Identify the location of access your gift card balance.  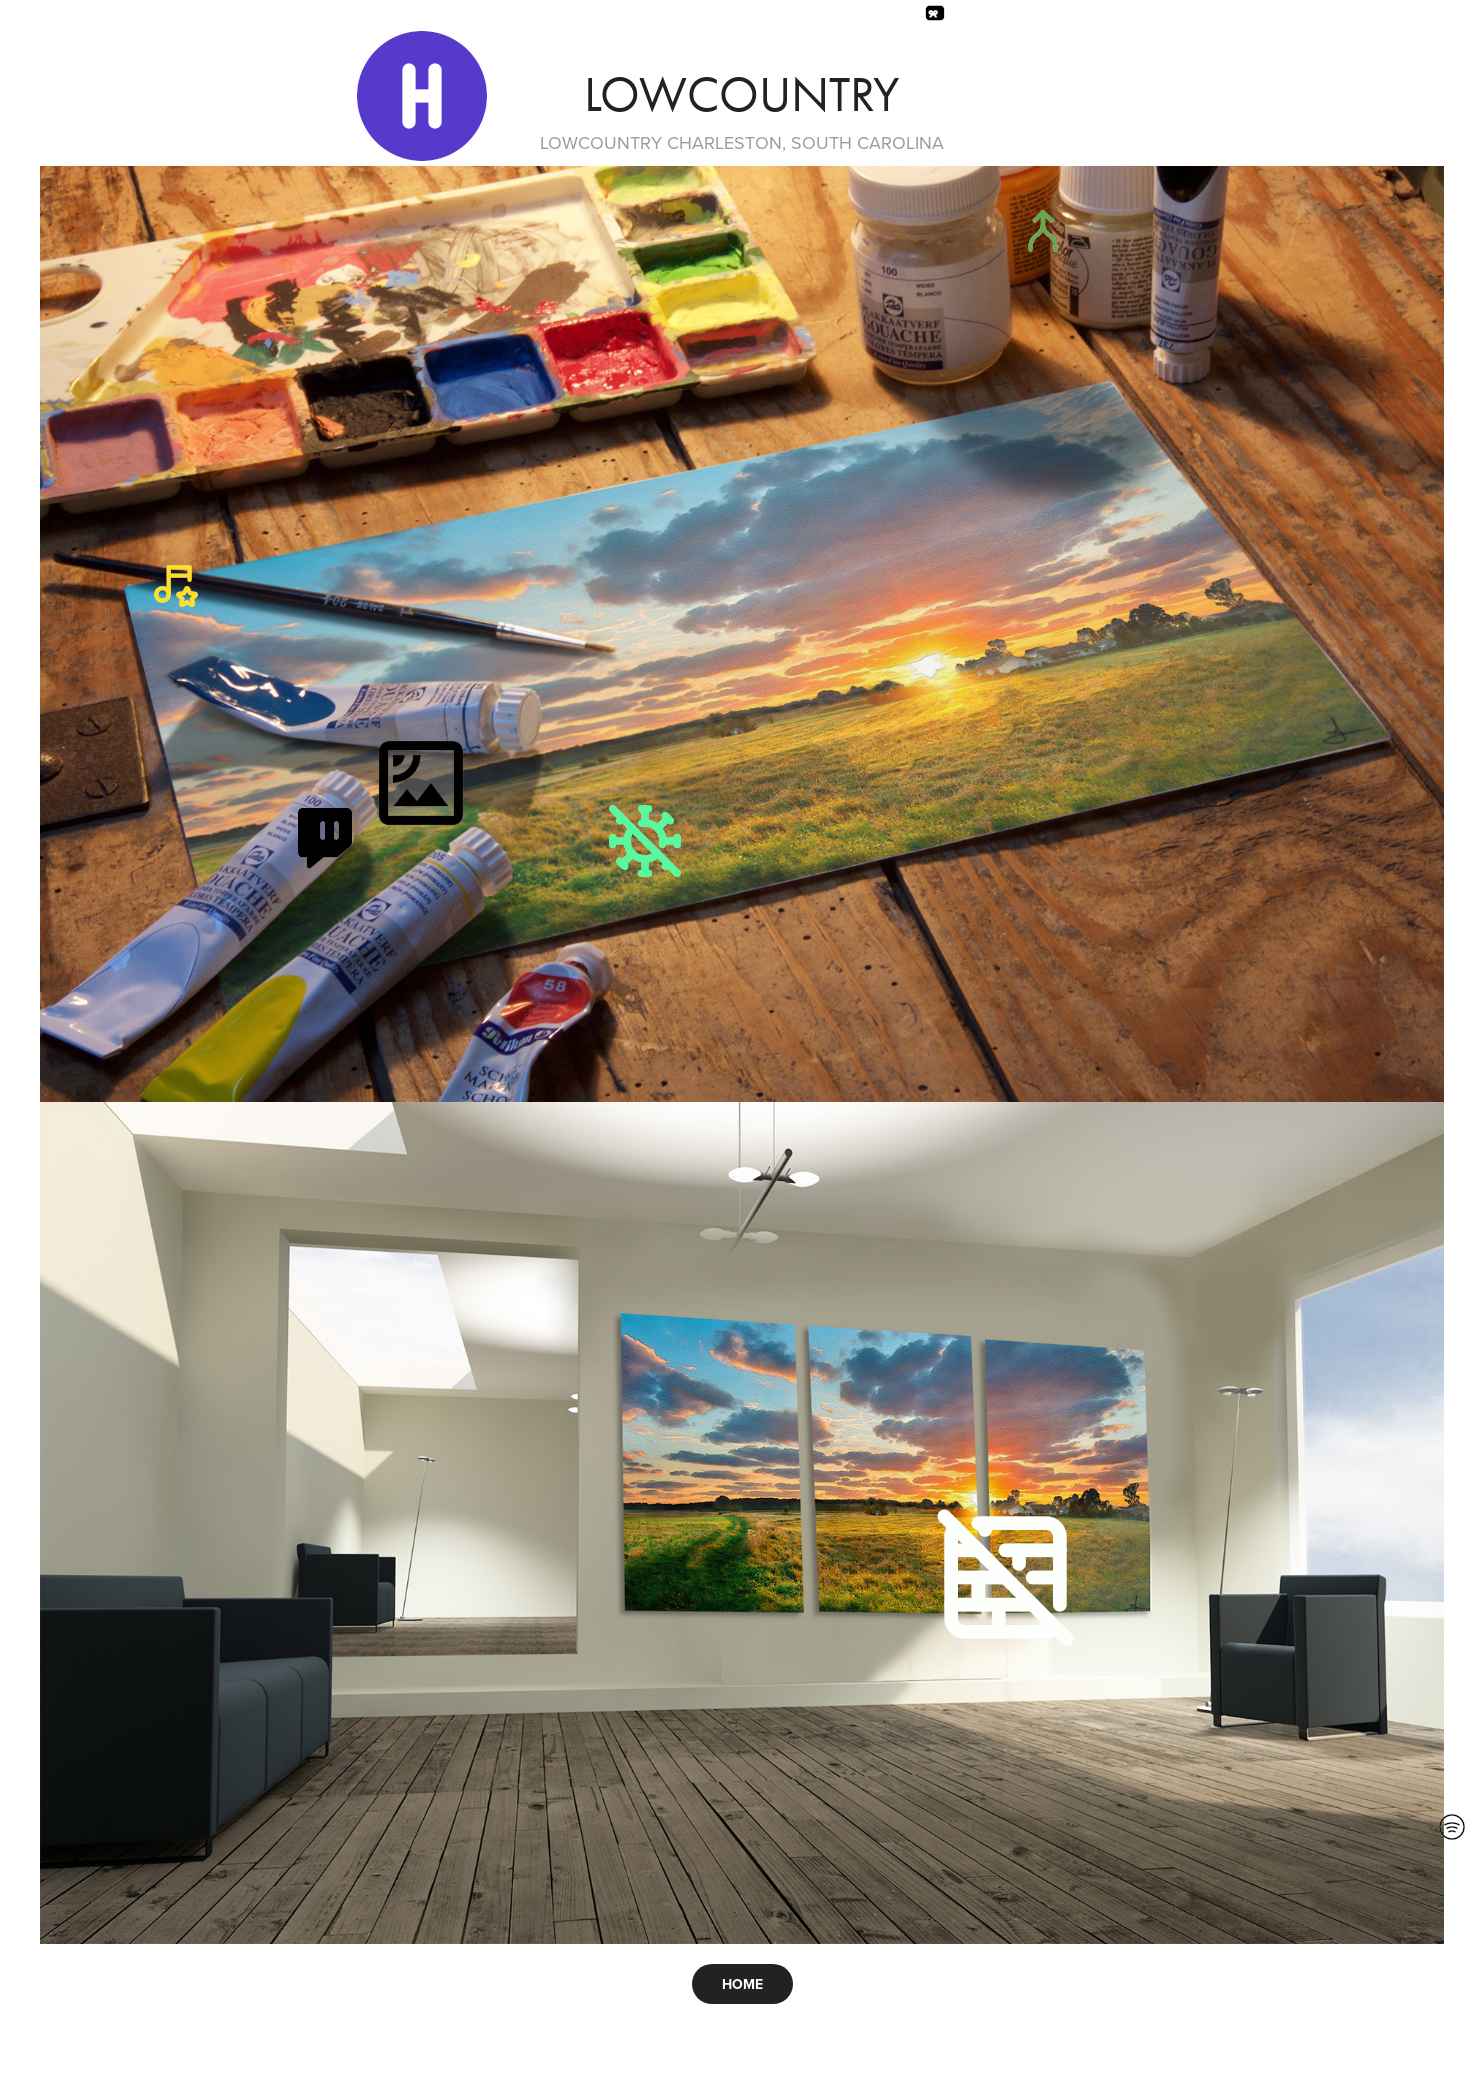
(935, 13).